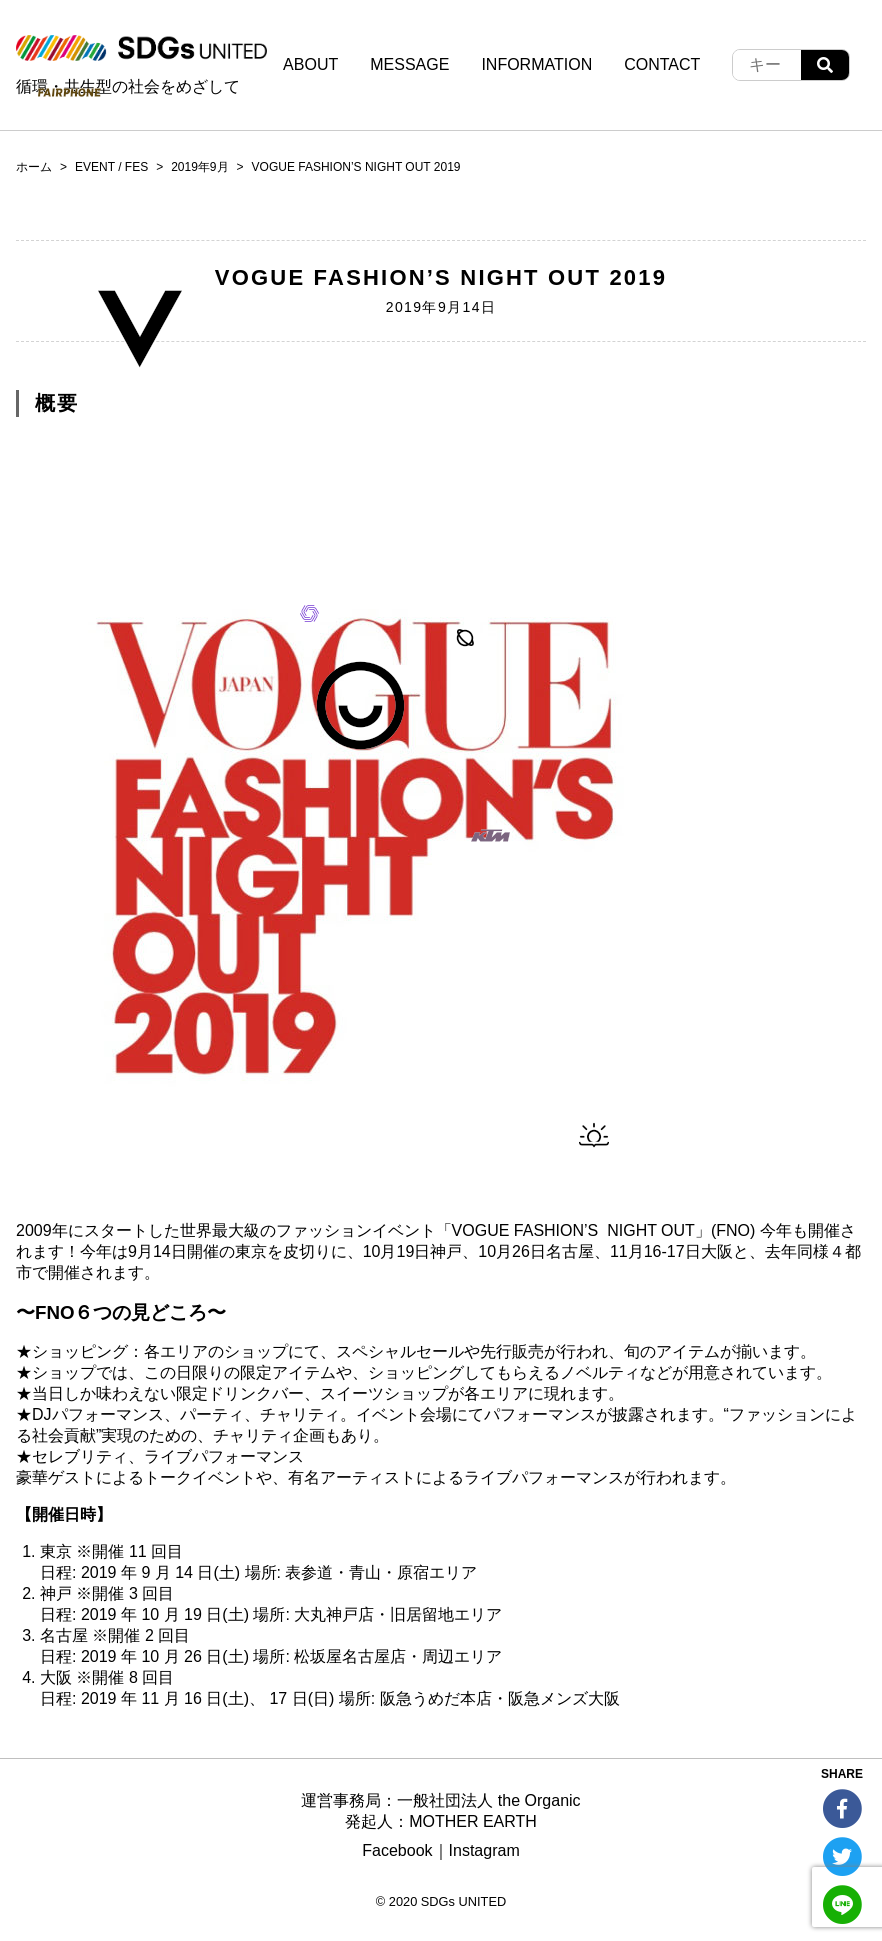  Describe the element at coordinates (490, 835) in the screenshot. I see `KTM brand logo` at that location.